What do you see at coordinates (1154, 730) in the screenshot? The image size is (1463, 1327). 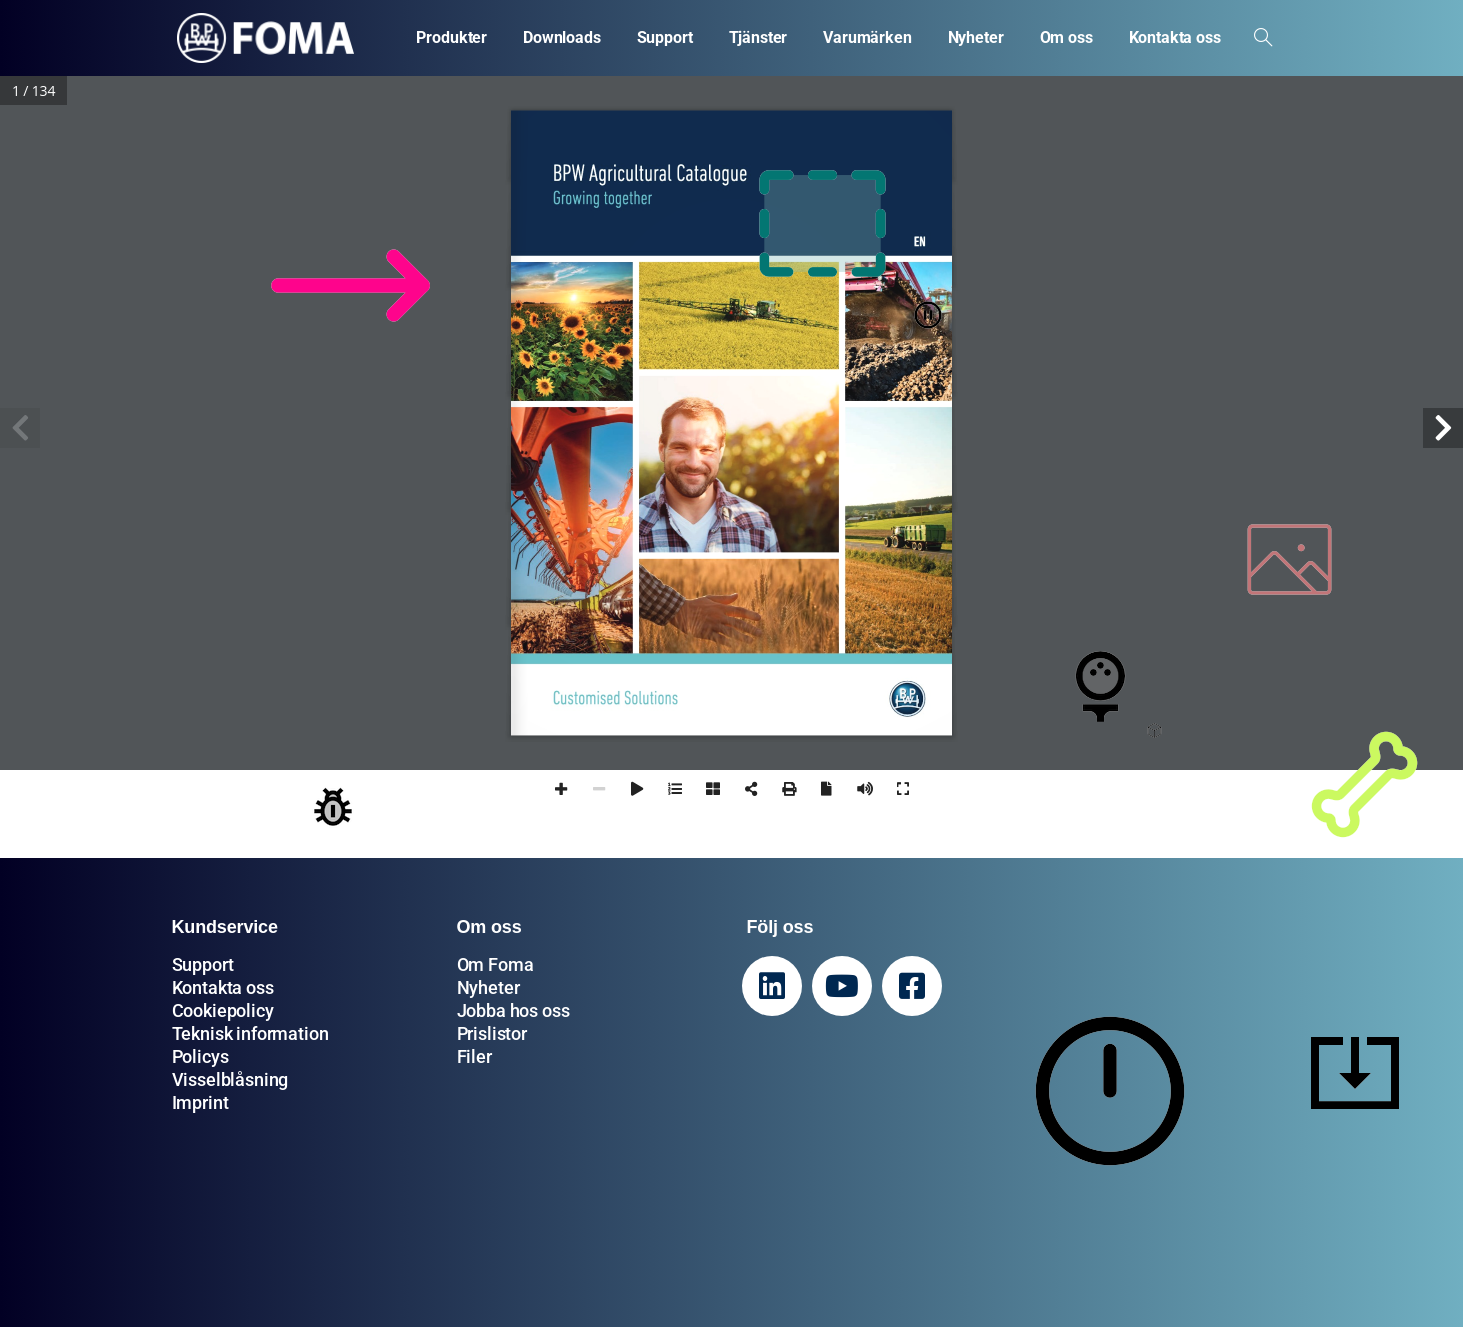 I see `view 3D model or object` at bounding box center [1154, 730].